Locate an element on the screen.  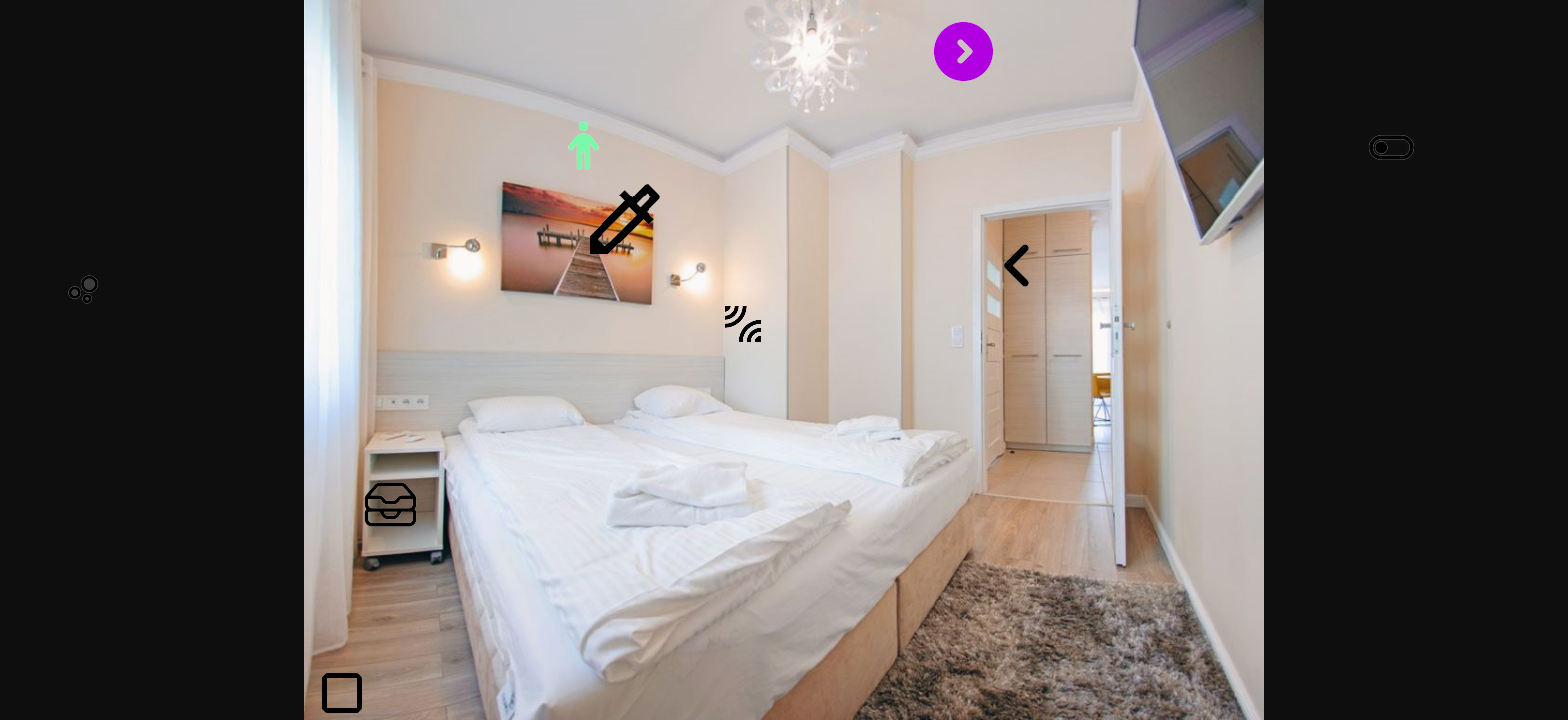
go to next item or page is located at coordinates (963, 51).